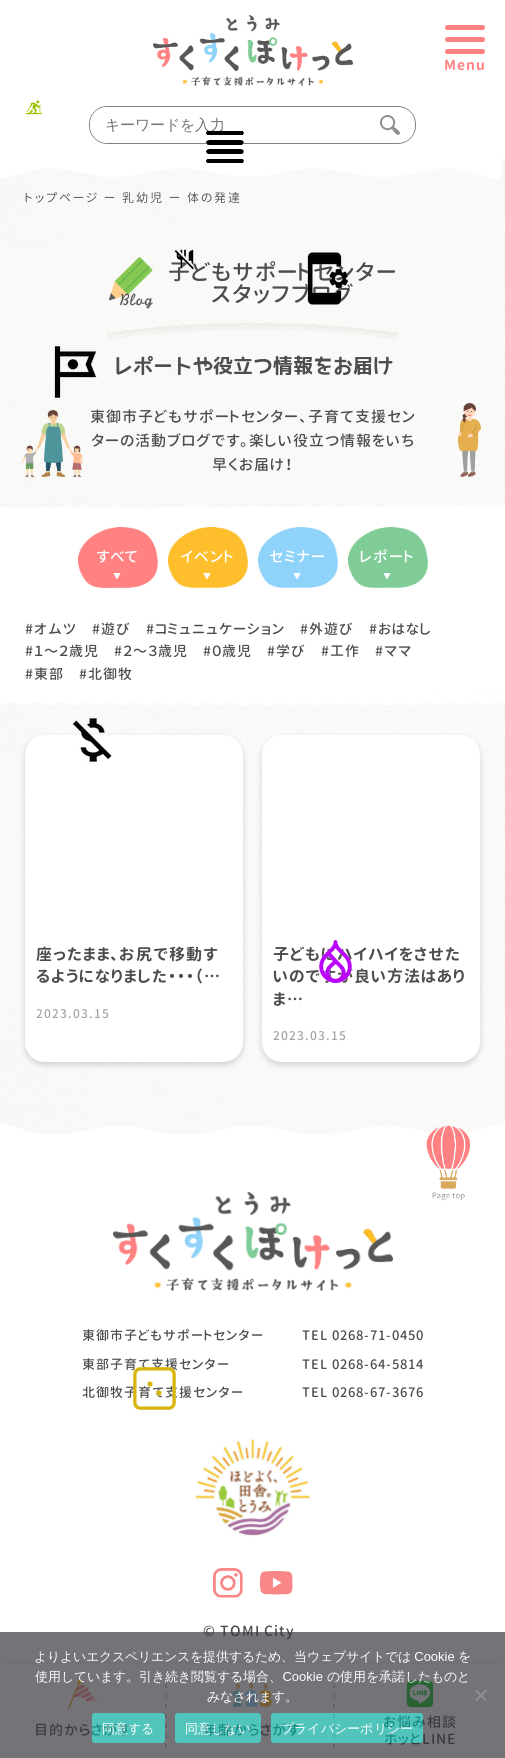  I want to click on view content in headline or list format, so click(225, 147).